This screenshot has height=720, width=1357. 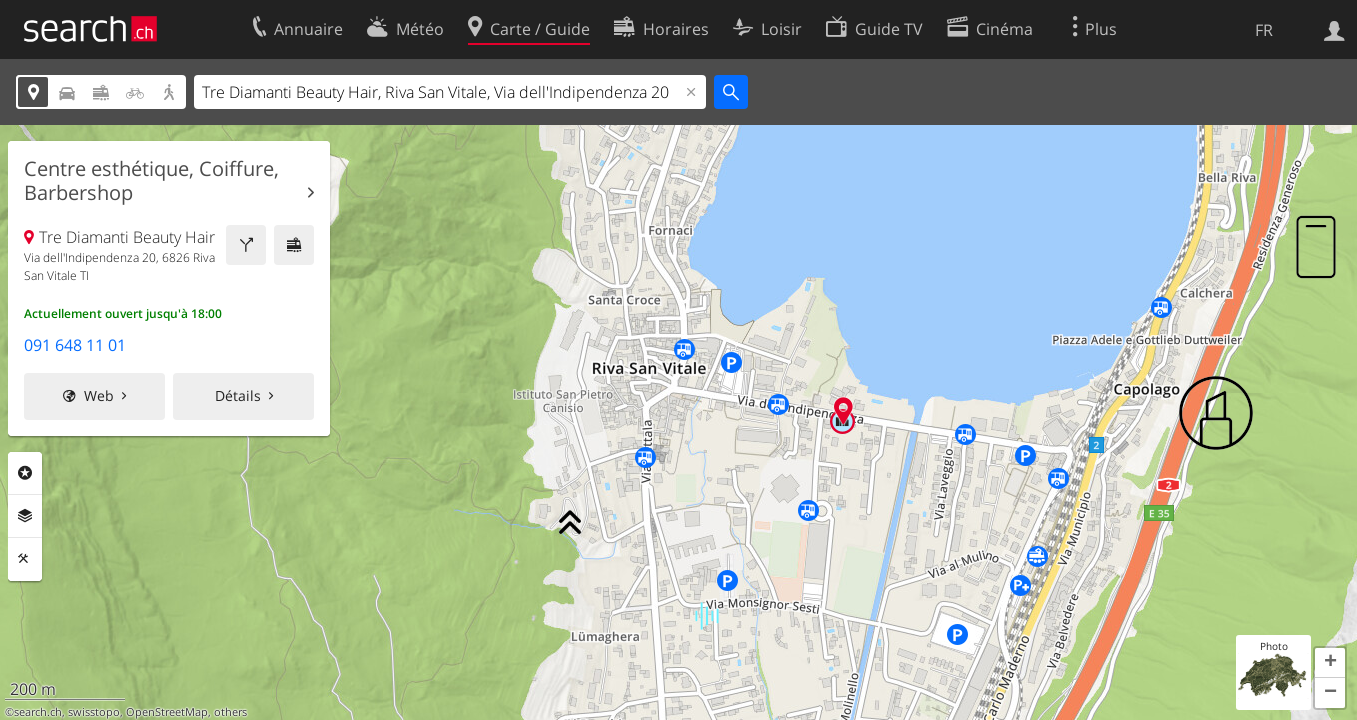 What do you see at coordinates (570, 523) in the screenshot?
I see `scroll to top of page` at bounding box center [570, 523].